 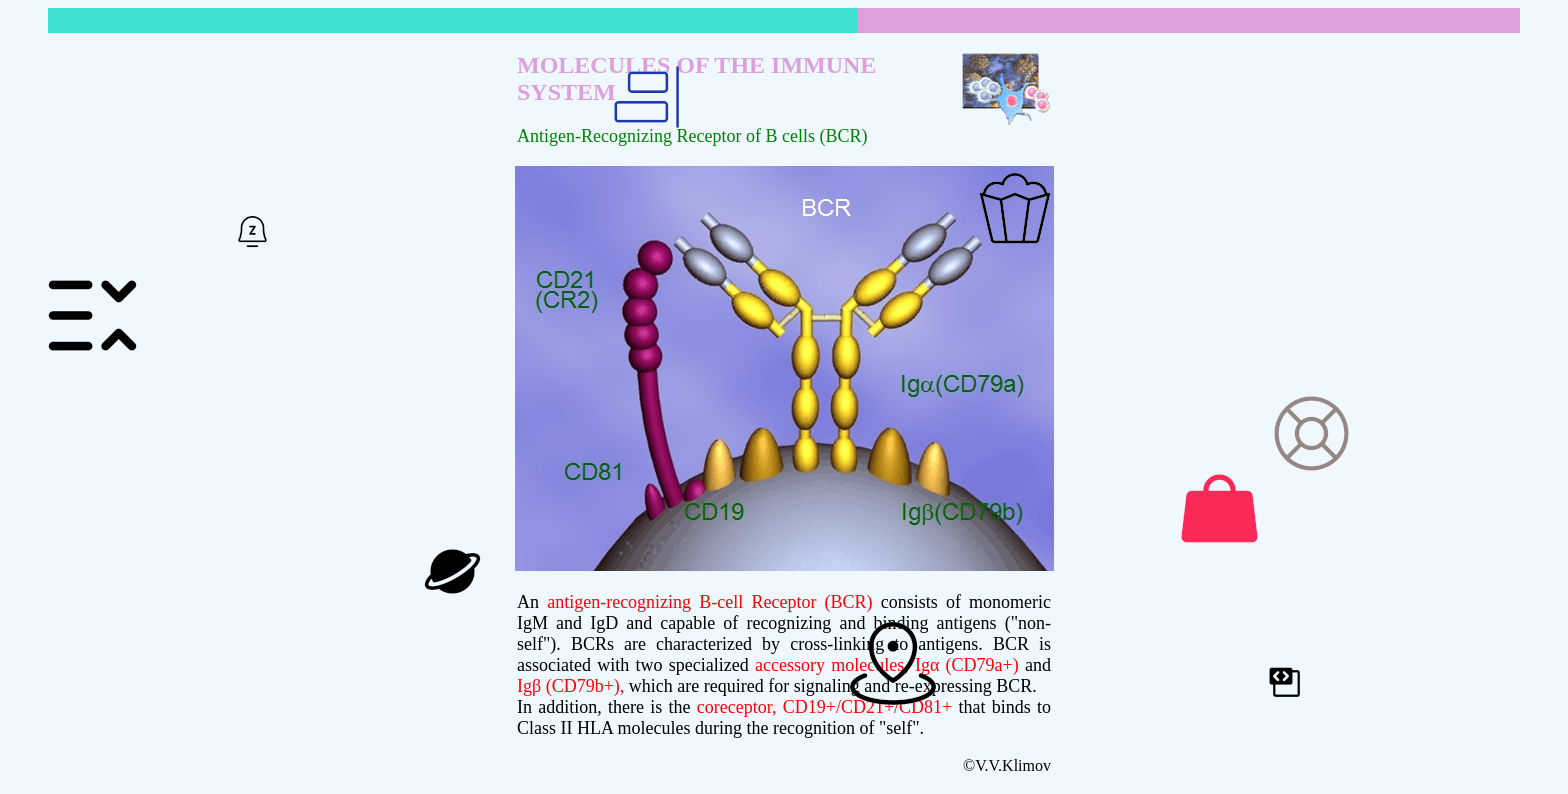 What do you see at coordinates (1219, 512) in the screenshot?
I see `view your shopping bag` at bounding box center [1219, 512].